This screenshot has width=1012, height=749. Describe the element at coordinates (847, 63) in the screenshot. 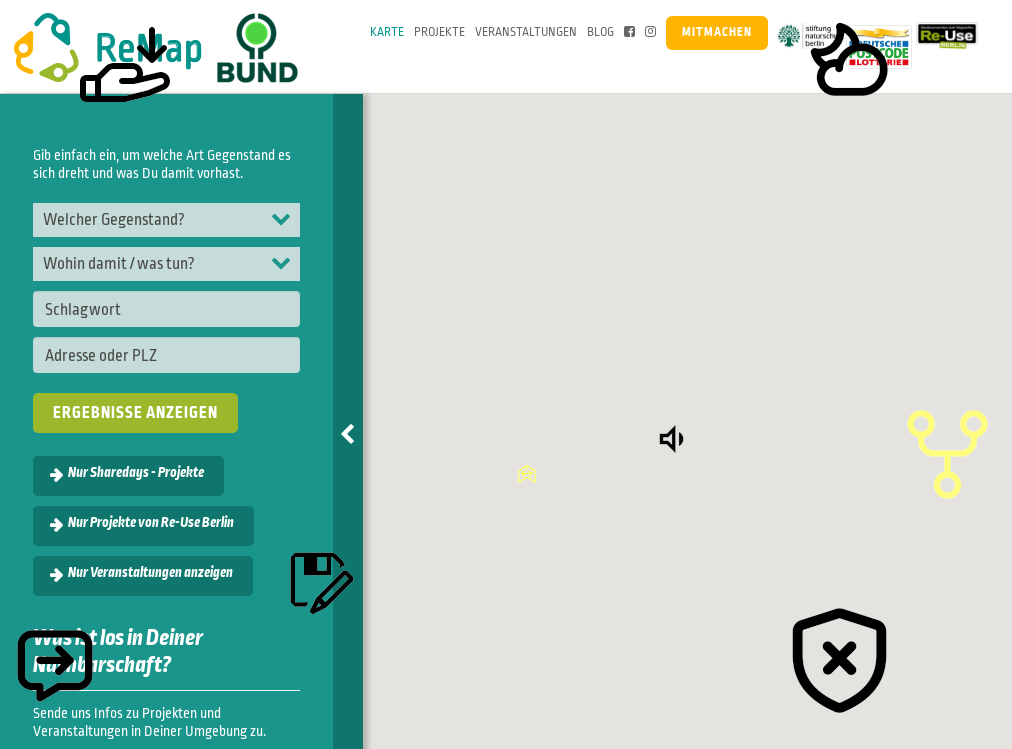

I see `indicates nighttime or evening weather conditions` at that location.